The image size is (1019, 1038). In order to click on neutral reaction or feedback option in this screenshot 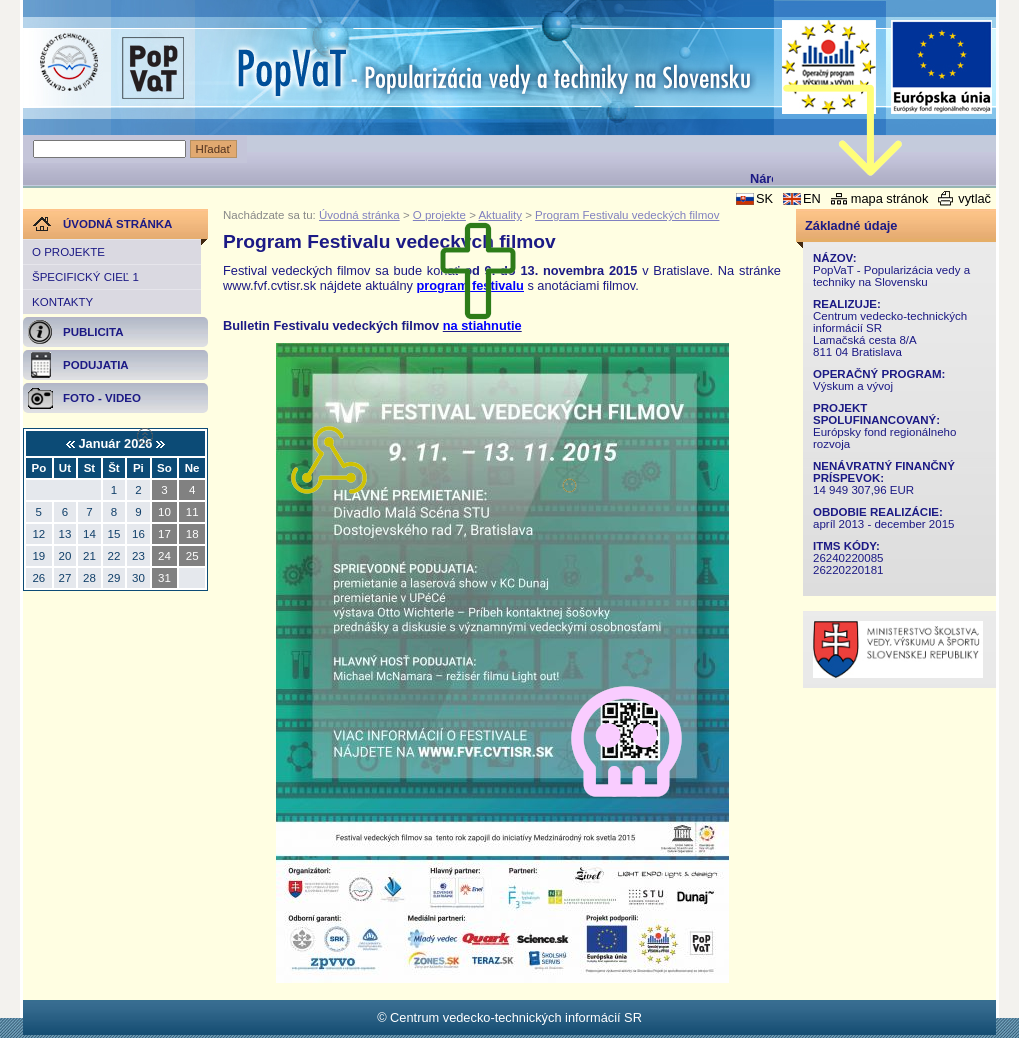, I will do `click(569, 485)`.